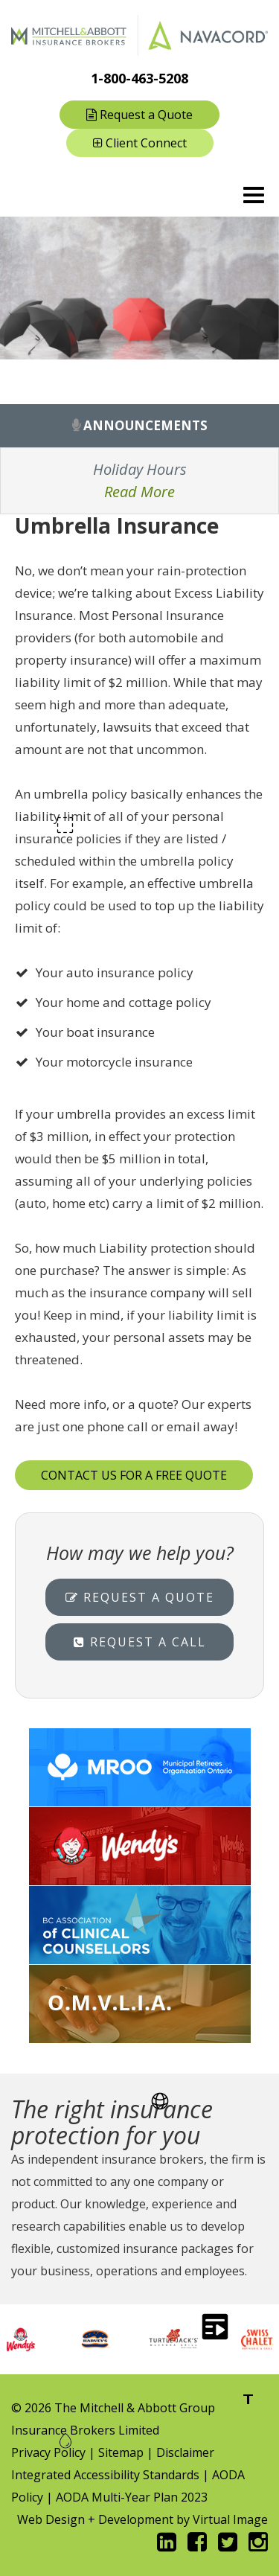 The width and height of the screenshot is (279, 2576). I want to click on select or highlight an area, so click(65, 825).